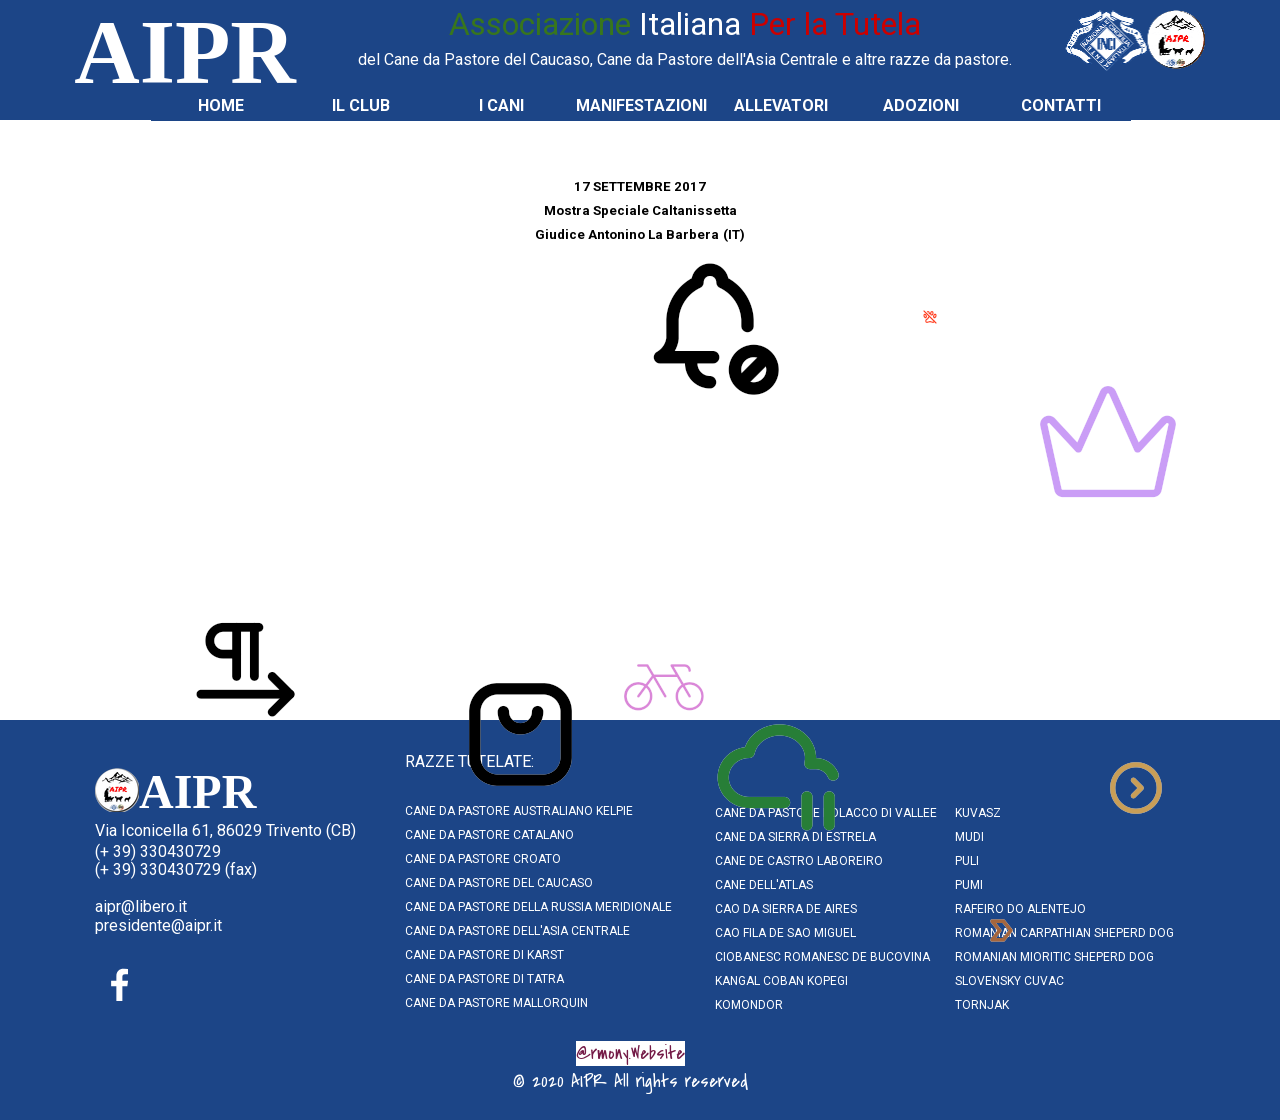 This screenshot has width=1280, height=1120. I want to click on indicates premium or VIP status, so click(1108, 449).